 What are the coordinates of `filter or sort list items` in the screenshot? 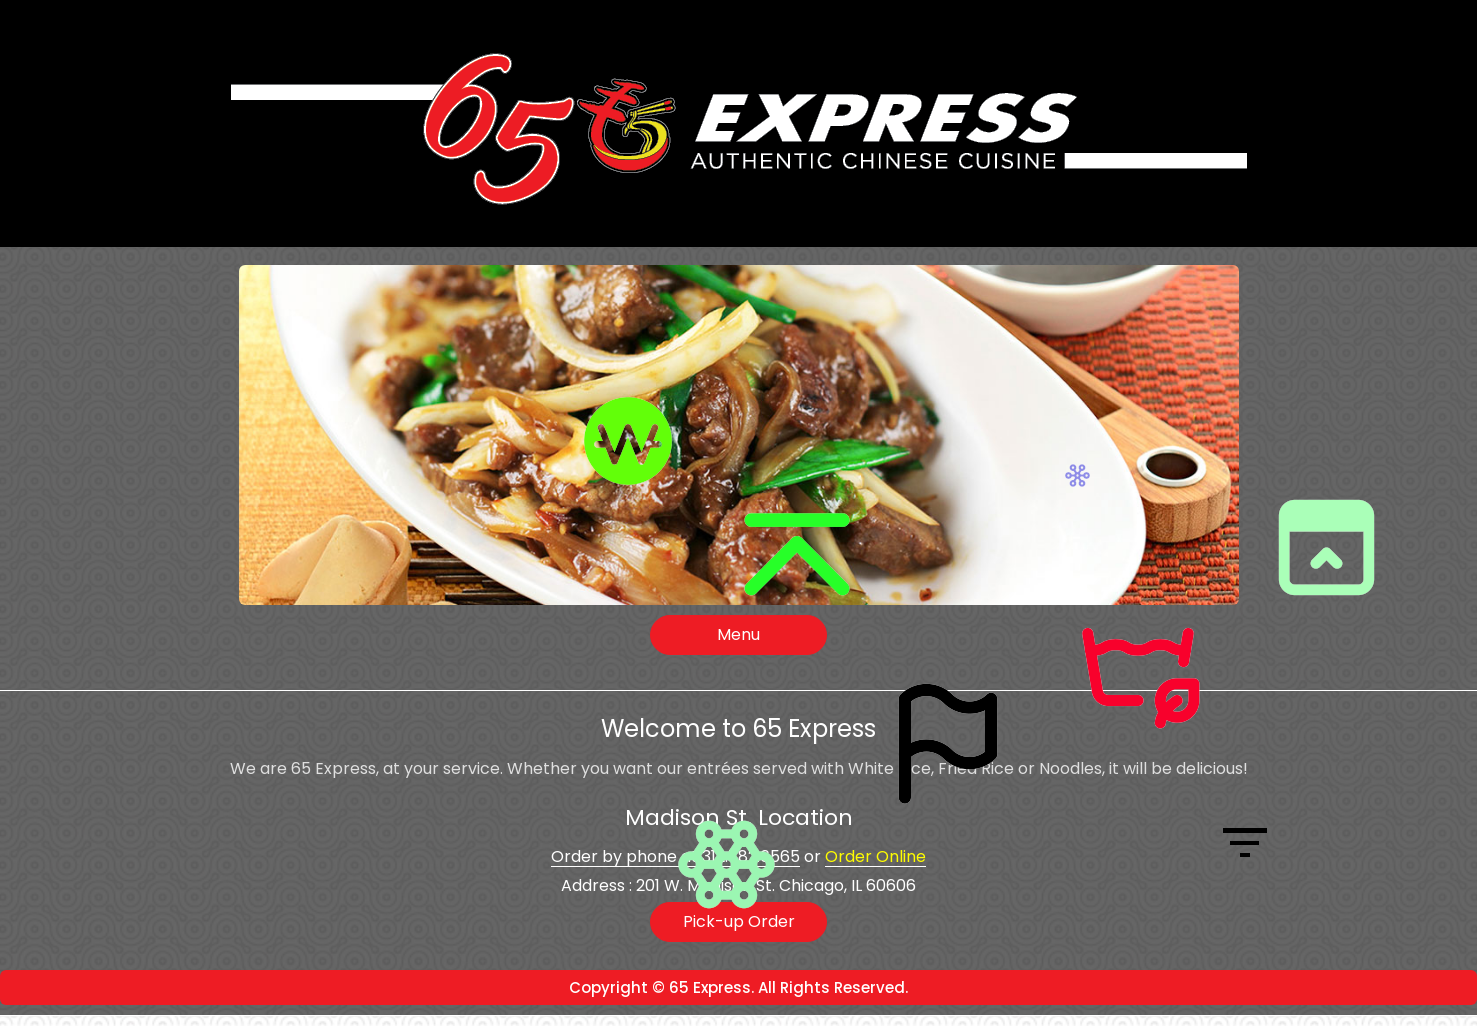 It's located at (1245, 843).